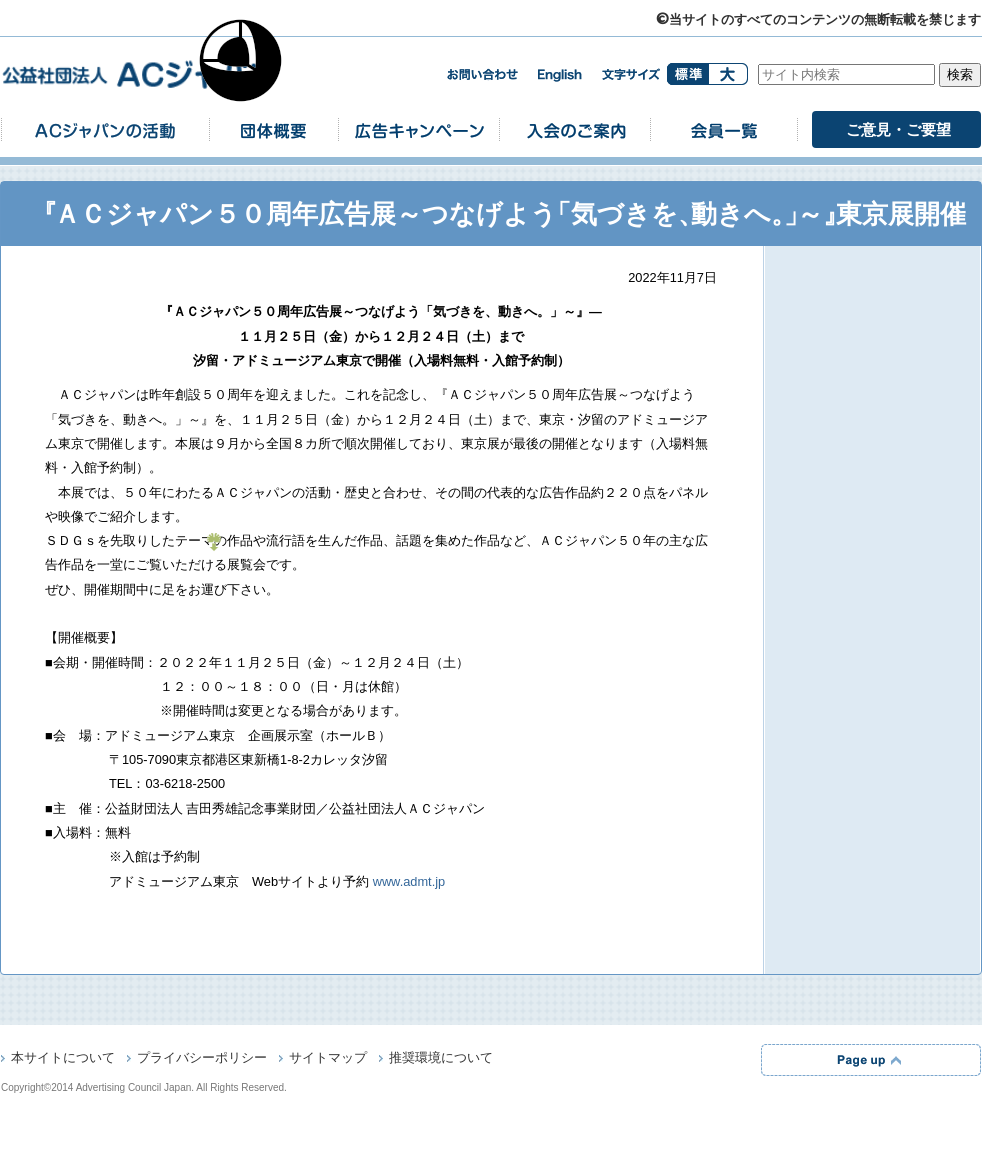  I want to click on view planetary or geological core details, so click(240, 60).